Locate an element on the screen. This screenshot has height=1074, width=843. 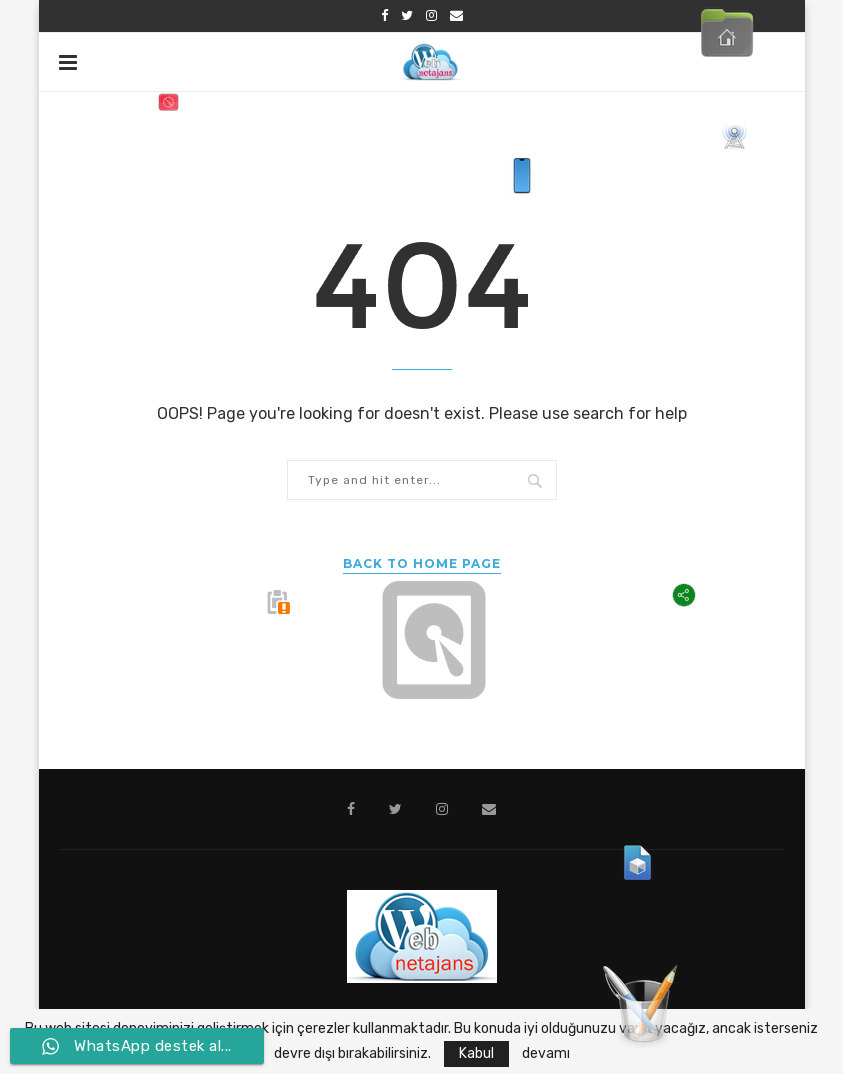
indicates a missing or broken image is located at coordinates (168, 101).